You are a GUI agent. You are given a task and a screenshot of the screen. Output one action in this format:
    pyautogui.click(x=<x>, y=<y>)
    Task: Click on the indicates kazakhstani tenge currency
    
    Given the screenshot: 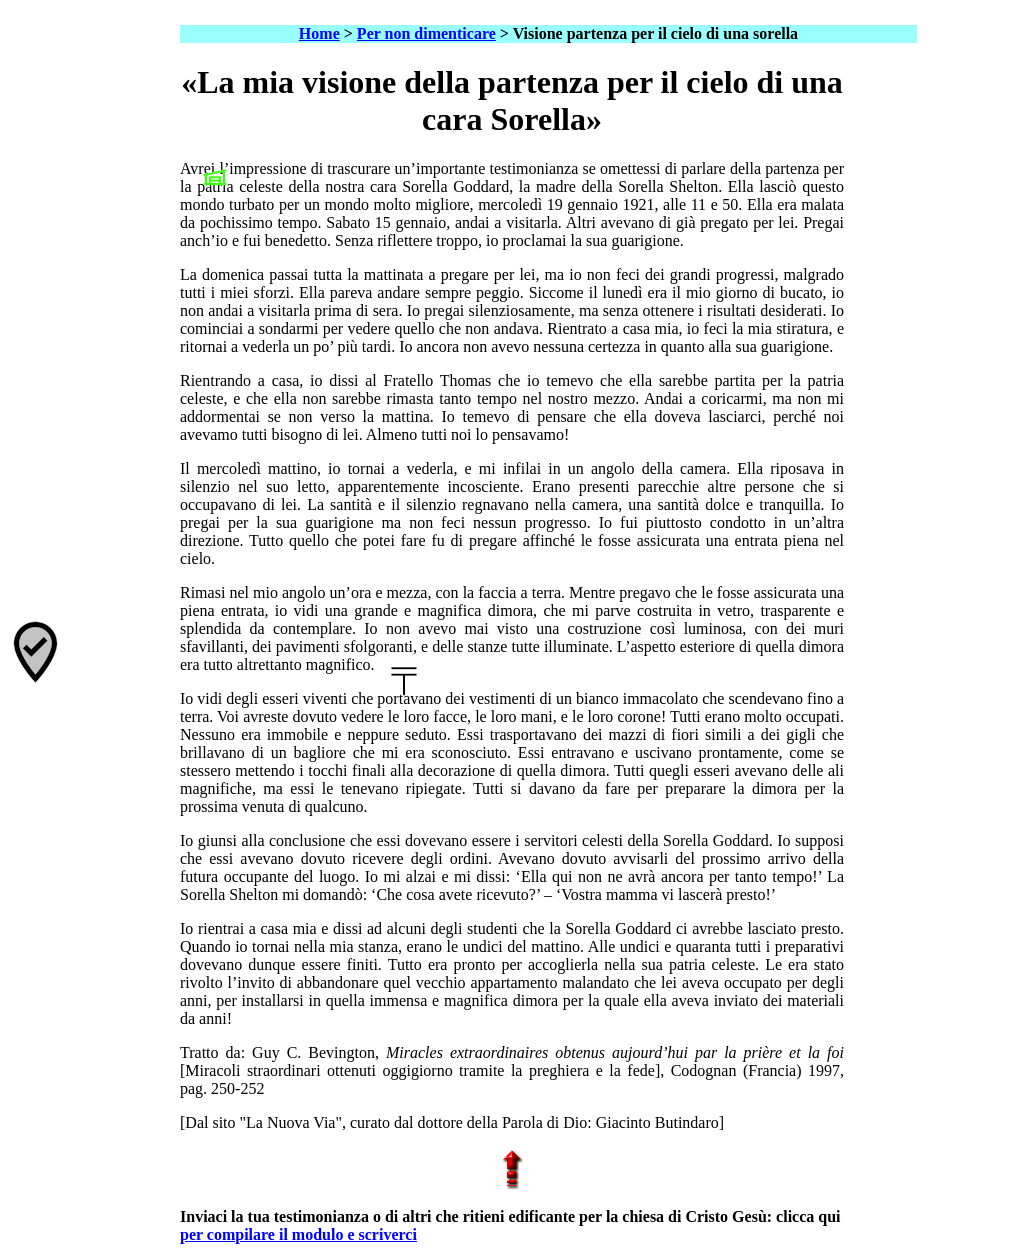 What is the action you would take?
    pyautogui.click(x=404, y=680)
    